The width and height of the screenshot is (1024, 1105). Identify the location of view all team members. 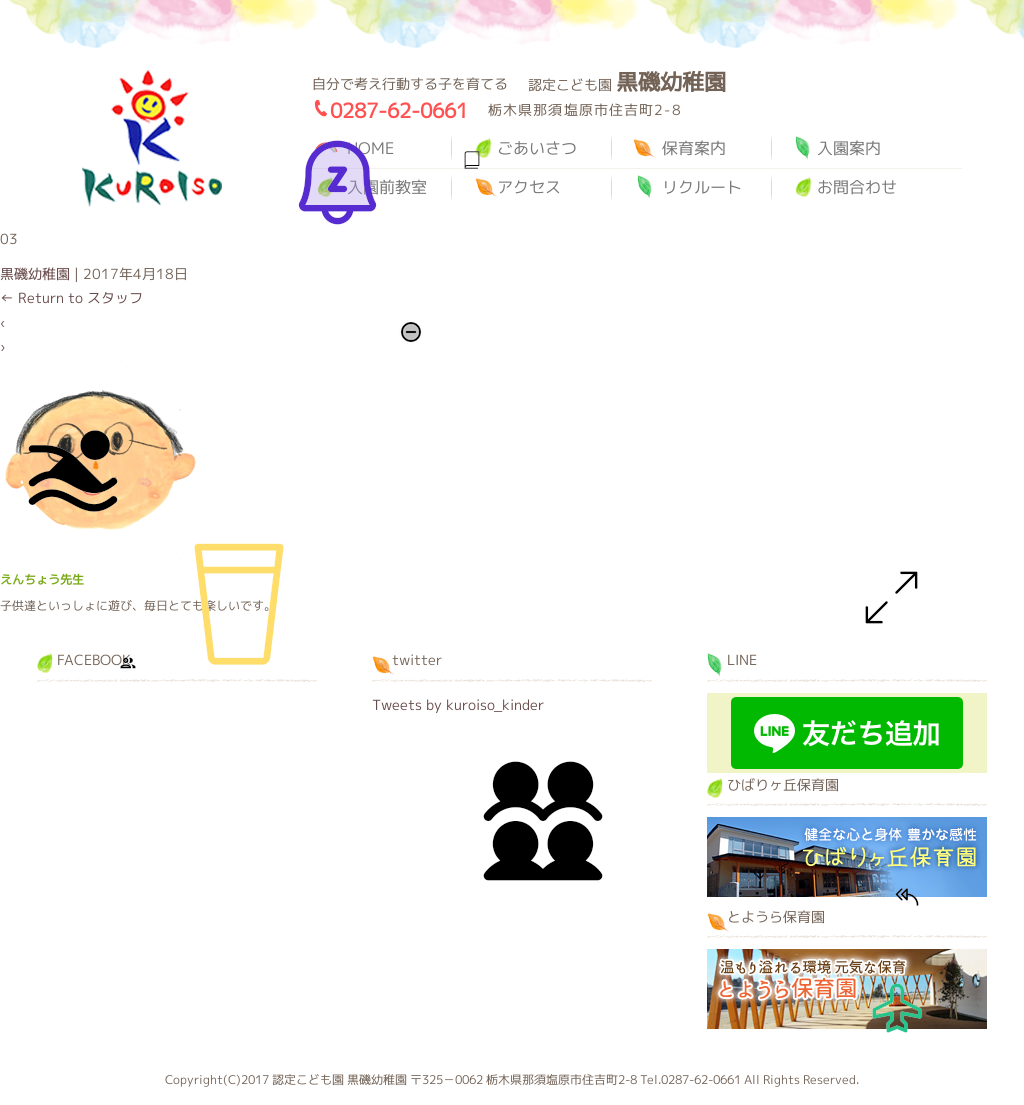
(543, 821).